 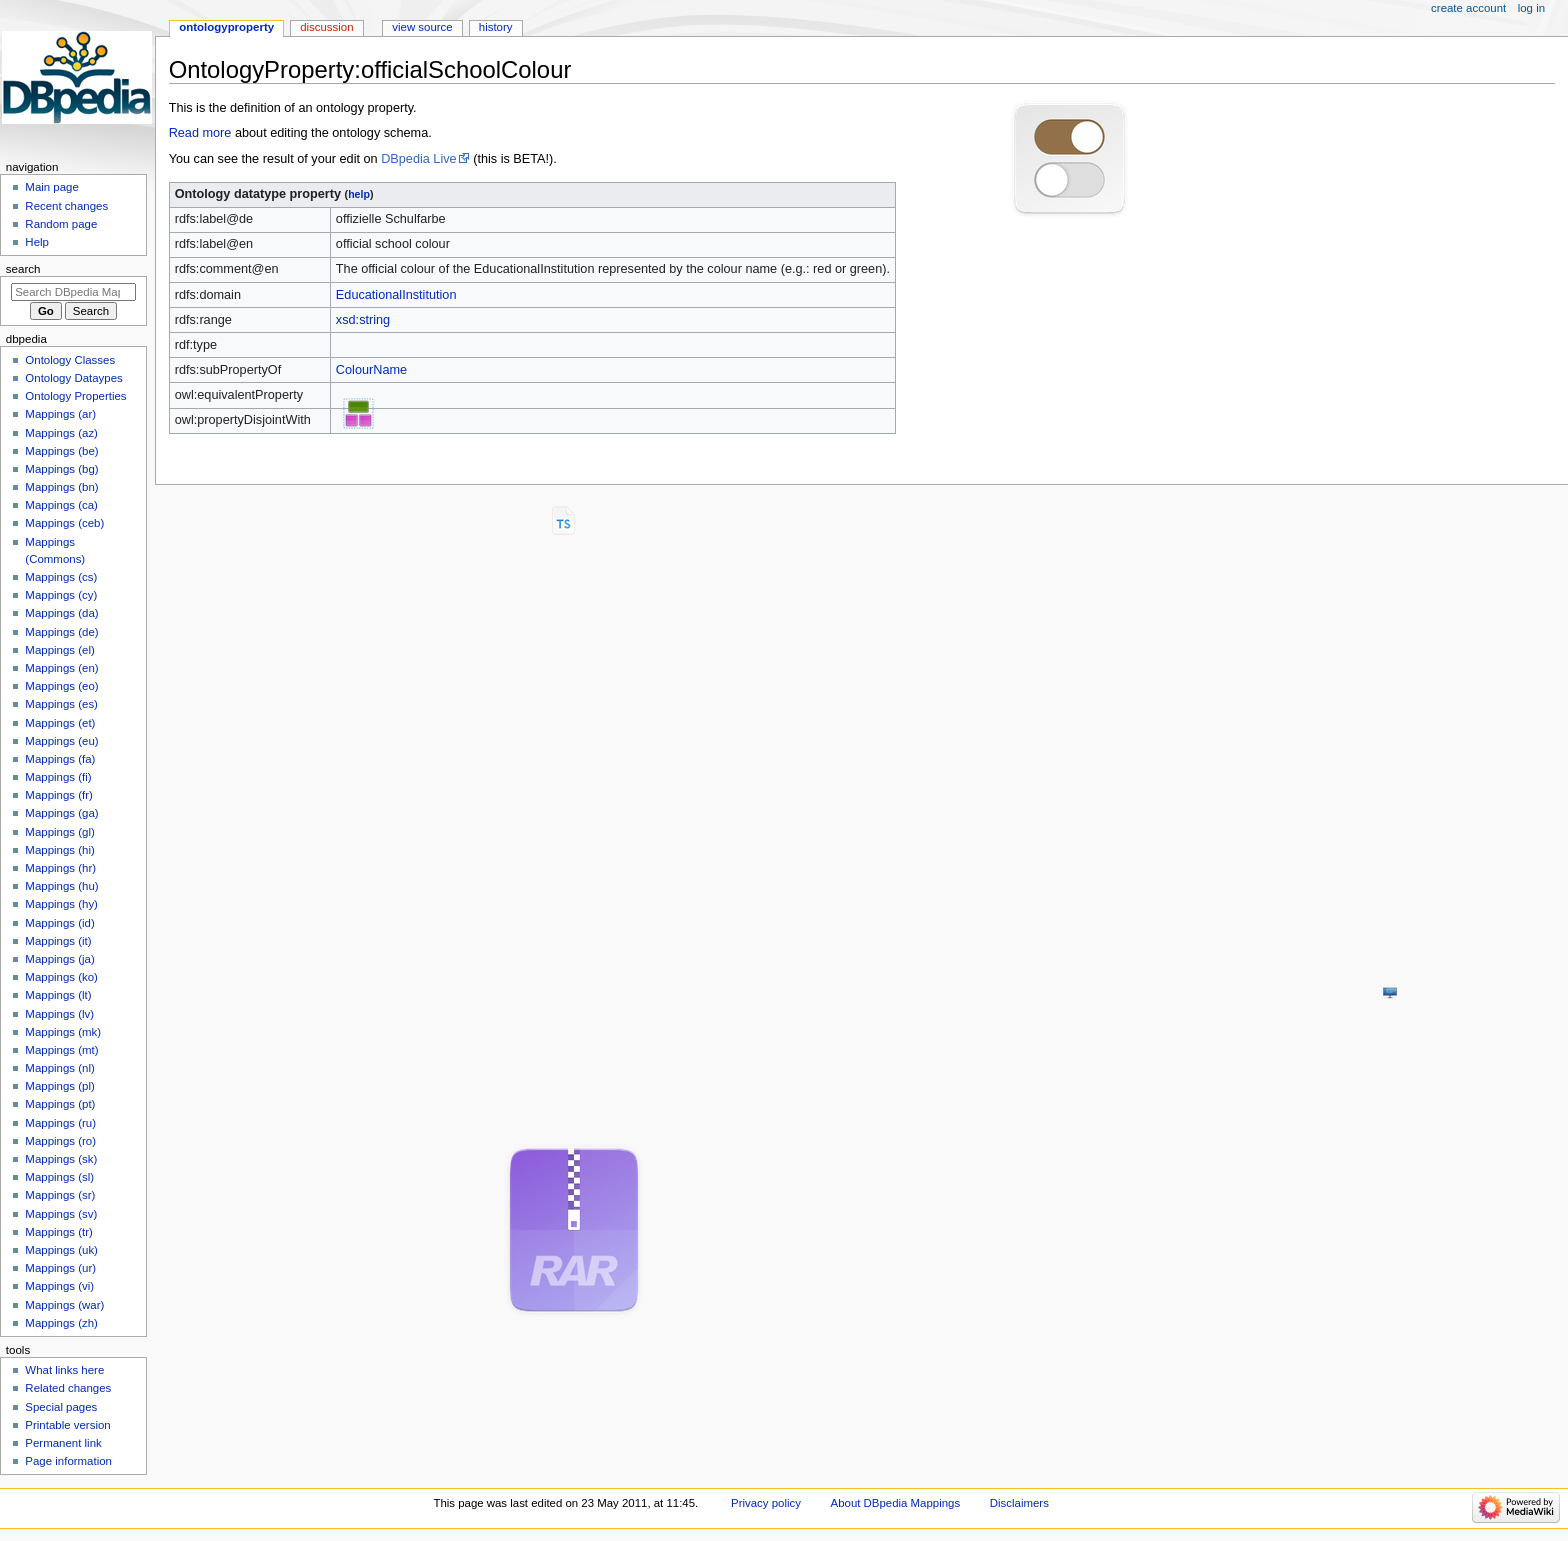 I want to click on open unity tweak tool settings, so click(x=1069, y=158).